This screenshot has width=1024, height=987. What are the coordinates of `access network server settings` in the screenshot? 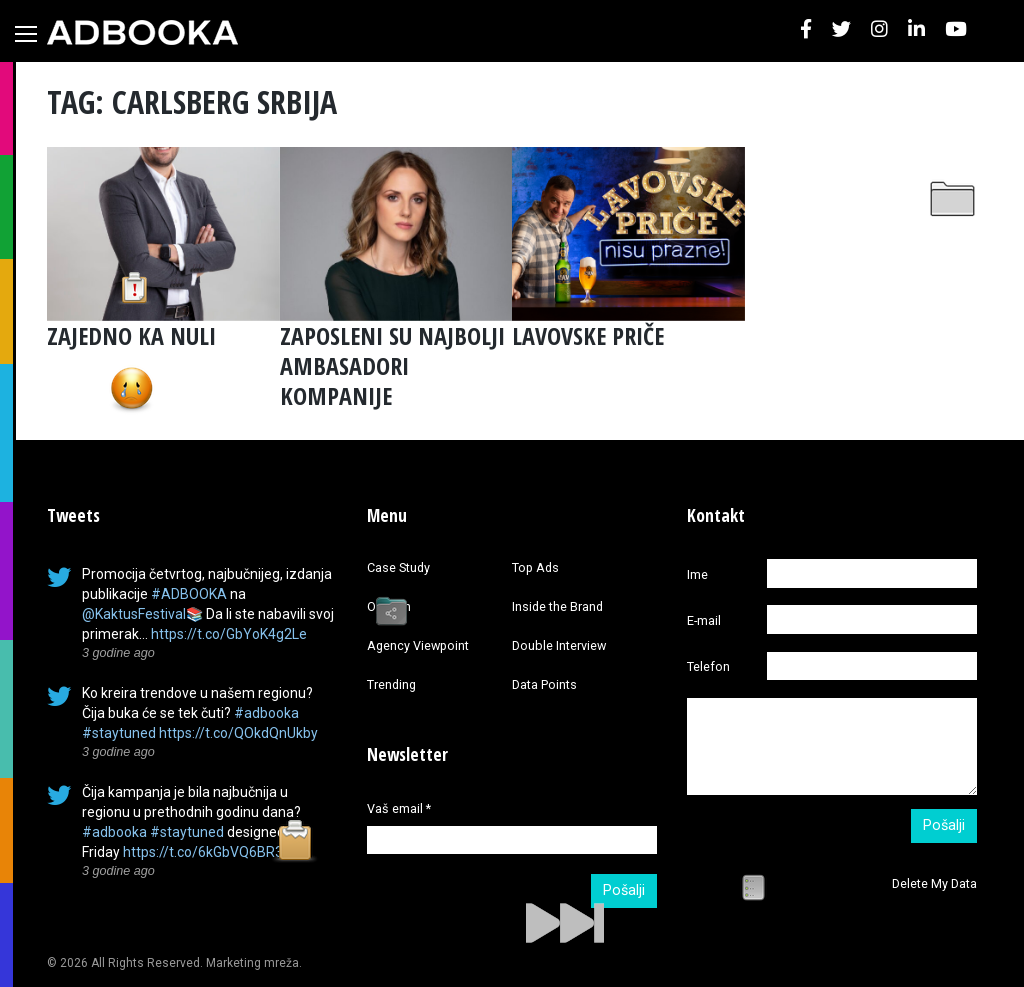 It's located at (753, 887).